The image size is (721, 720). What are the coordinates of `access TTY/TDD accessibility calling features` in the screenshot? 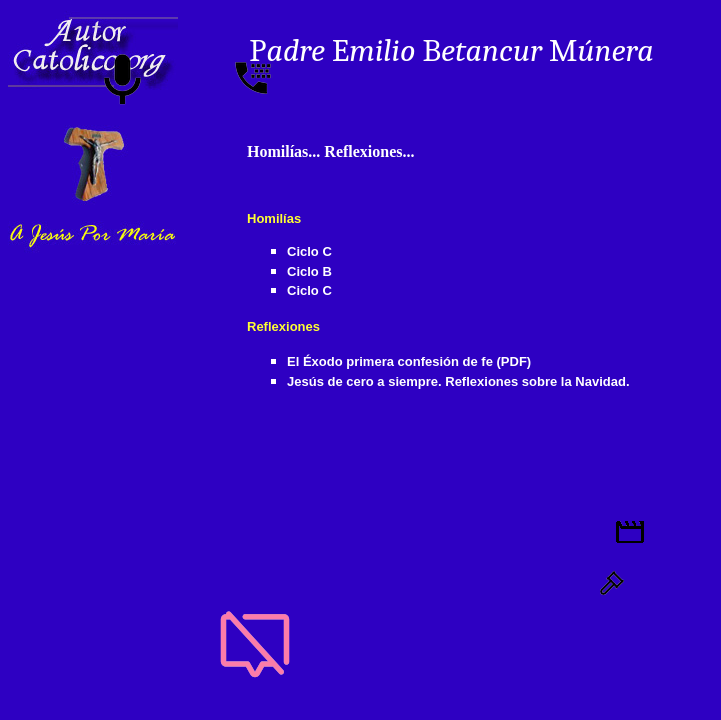 It's located at (253, 78).